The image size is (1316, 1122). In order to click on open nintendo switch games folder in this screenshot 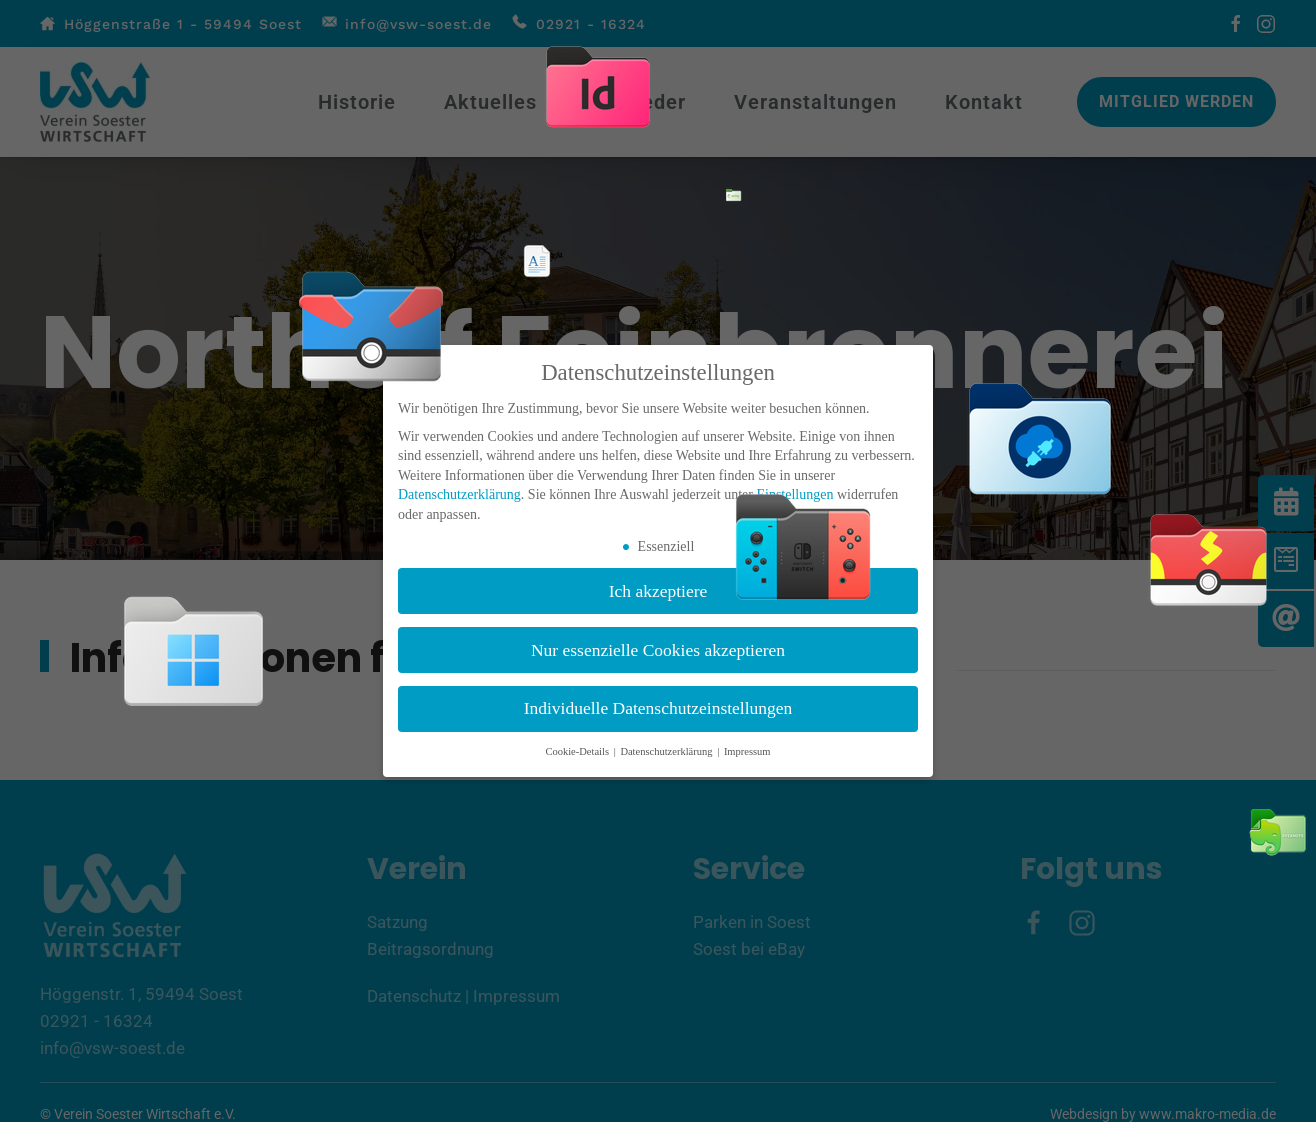, I will do `click(802, 550)`.